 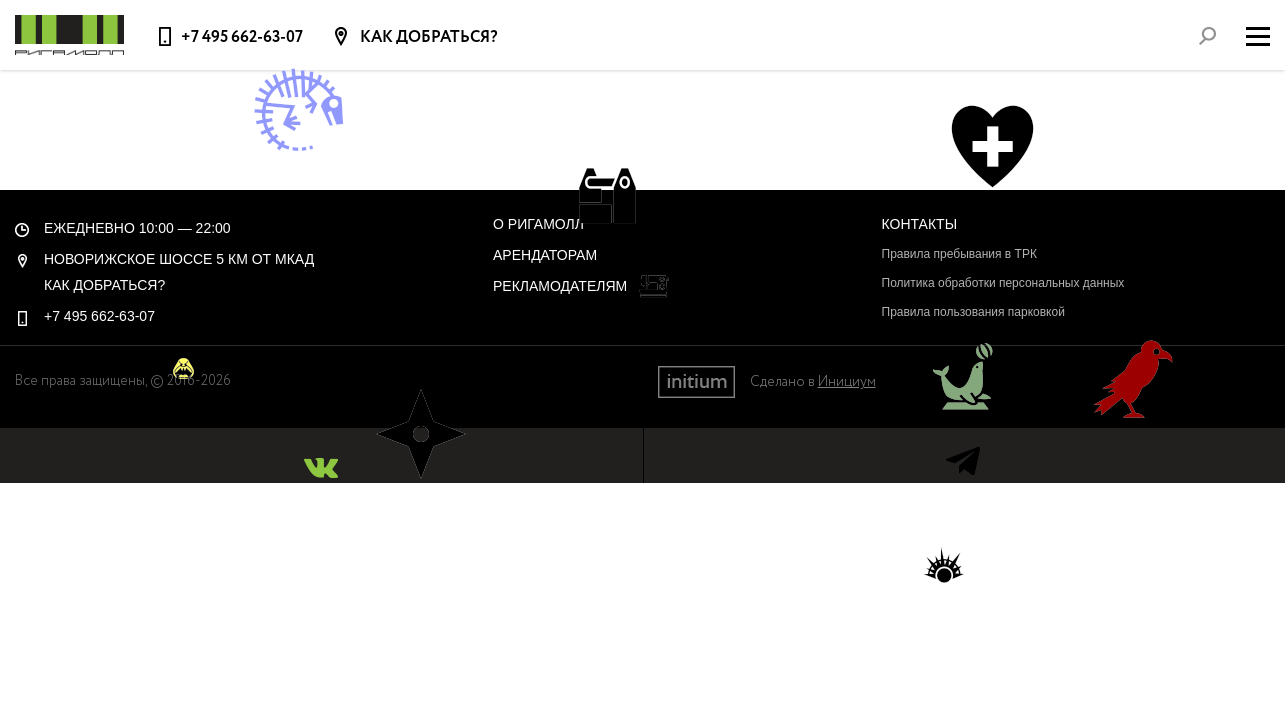 I want to click on decorative icon representing circus or entertainment games, so click(x=965, y=375).